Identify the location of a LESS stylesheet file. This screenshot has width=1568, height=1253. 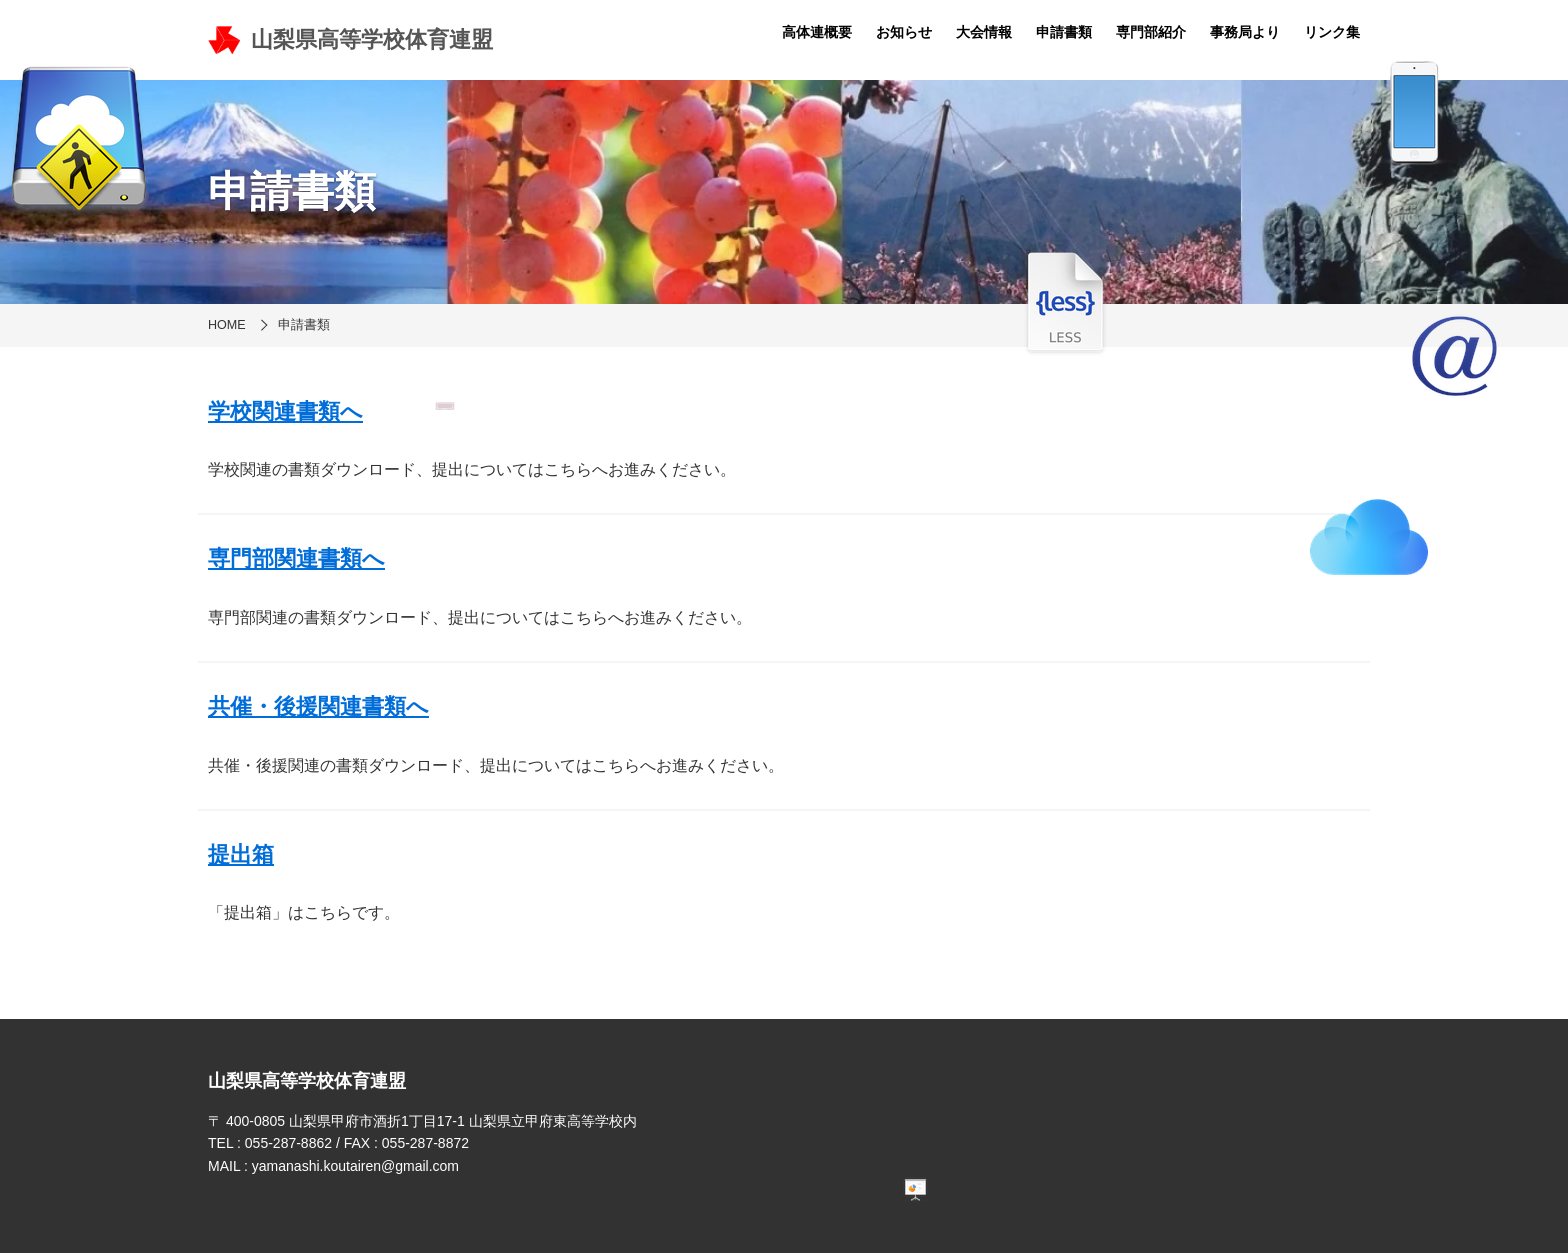
(1065, 303).